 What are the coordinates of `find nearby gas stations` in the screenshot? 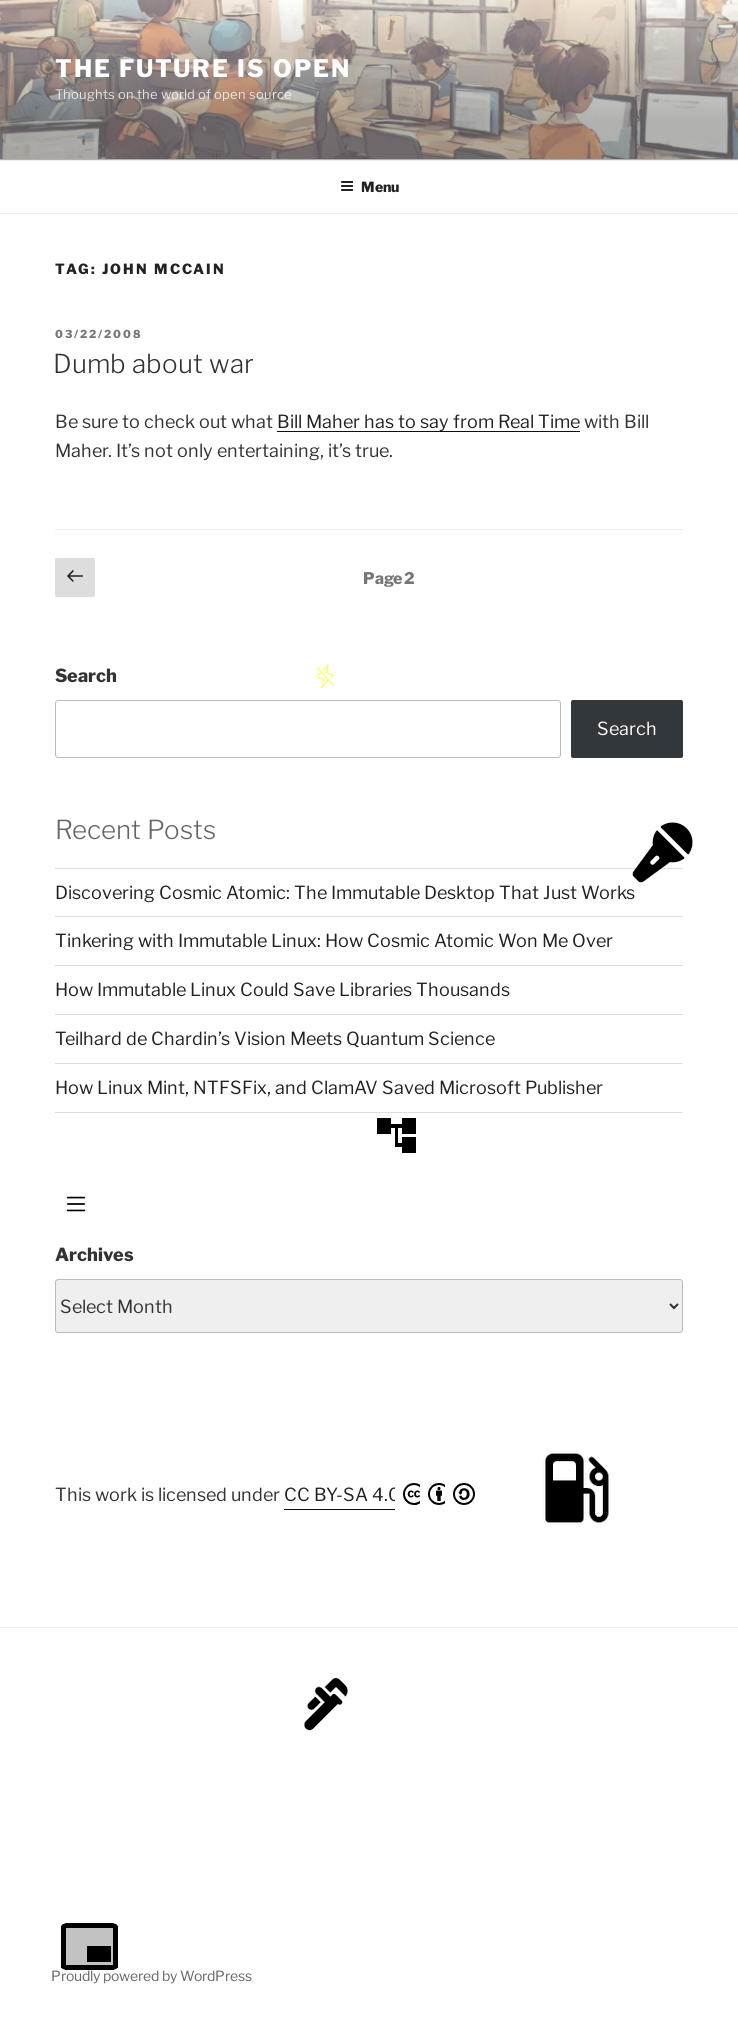 It's located at (576, 1488).